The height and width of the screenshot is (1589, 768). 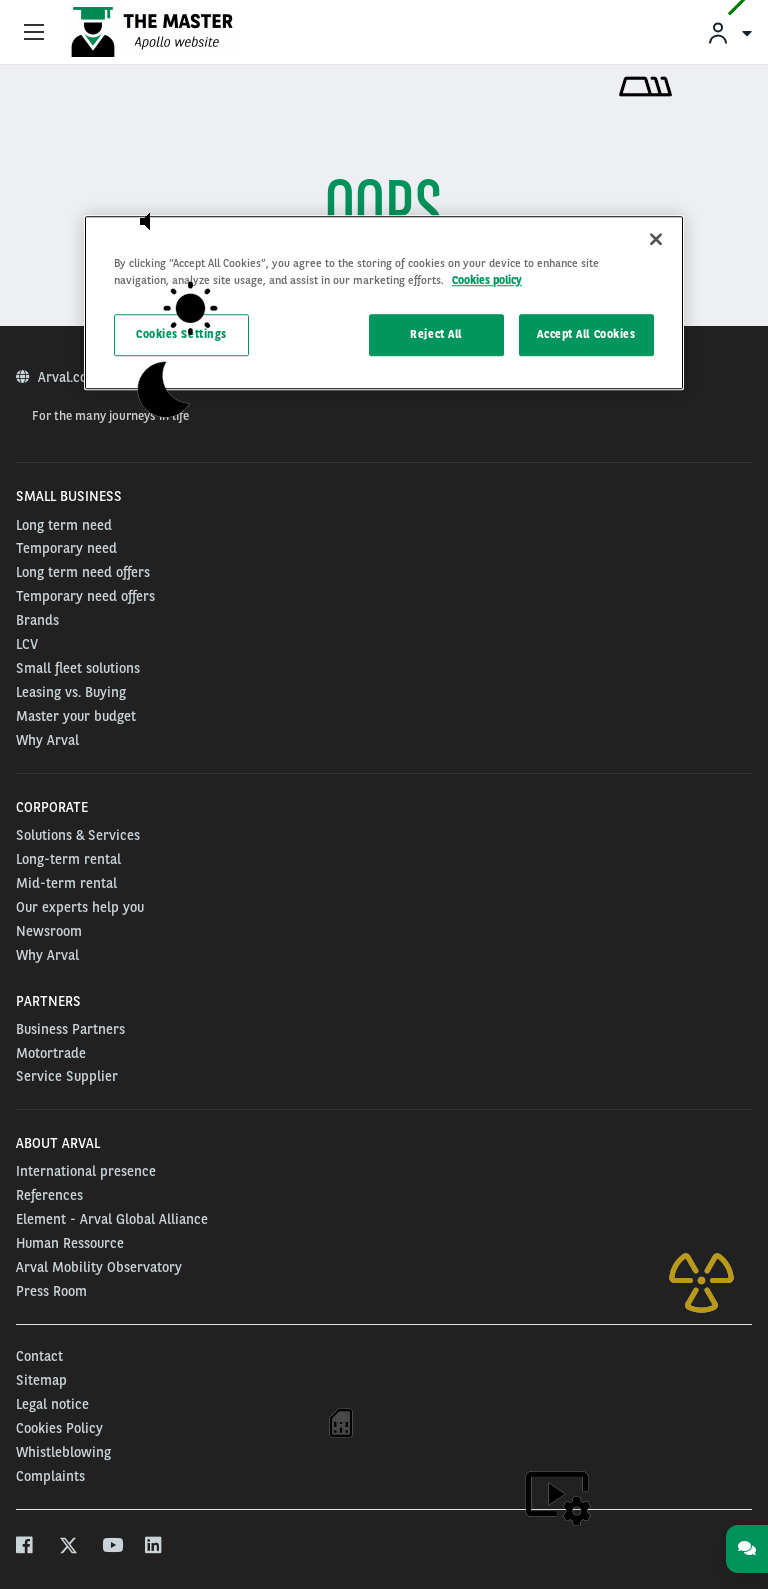 What do you see at coordinates (165, 389) in the screenshot?
I see `enable bedtime or sleep mode` at bounding box center [165, 389].